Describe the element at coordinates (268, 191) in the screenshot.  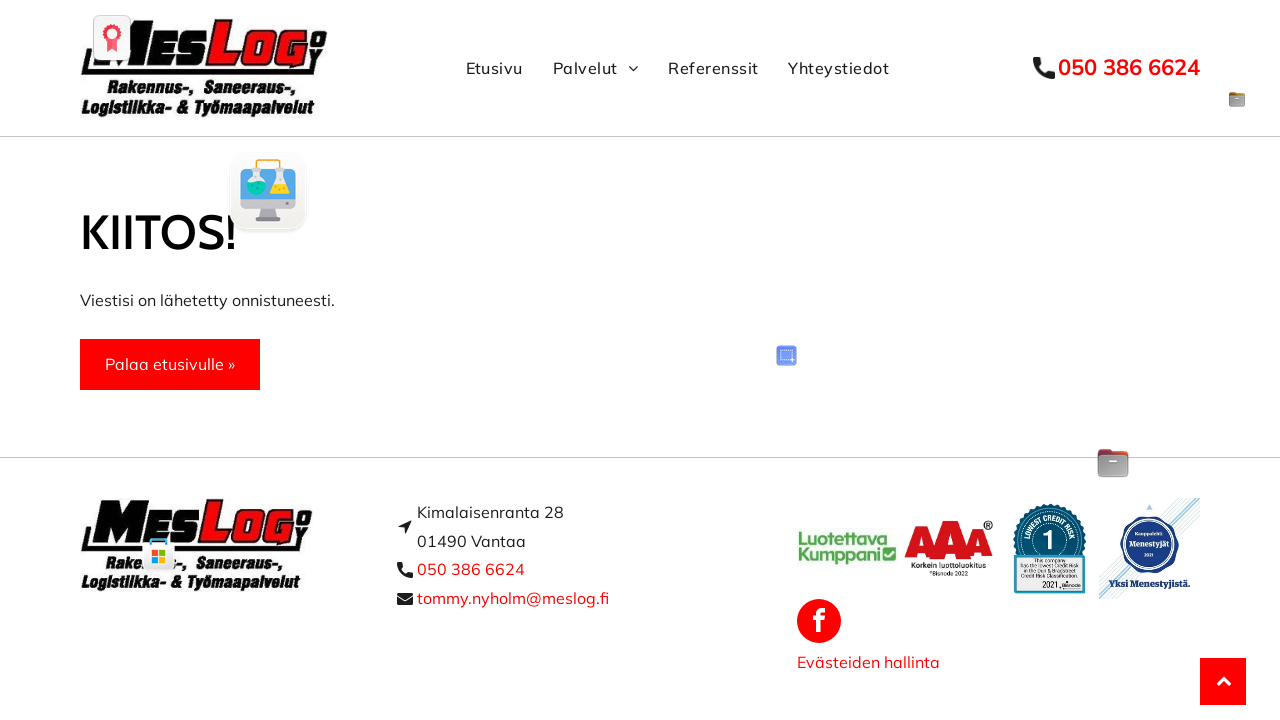
I see `open formatlab application` at that location.